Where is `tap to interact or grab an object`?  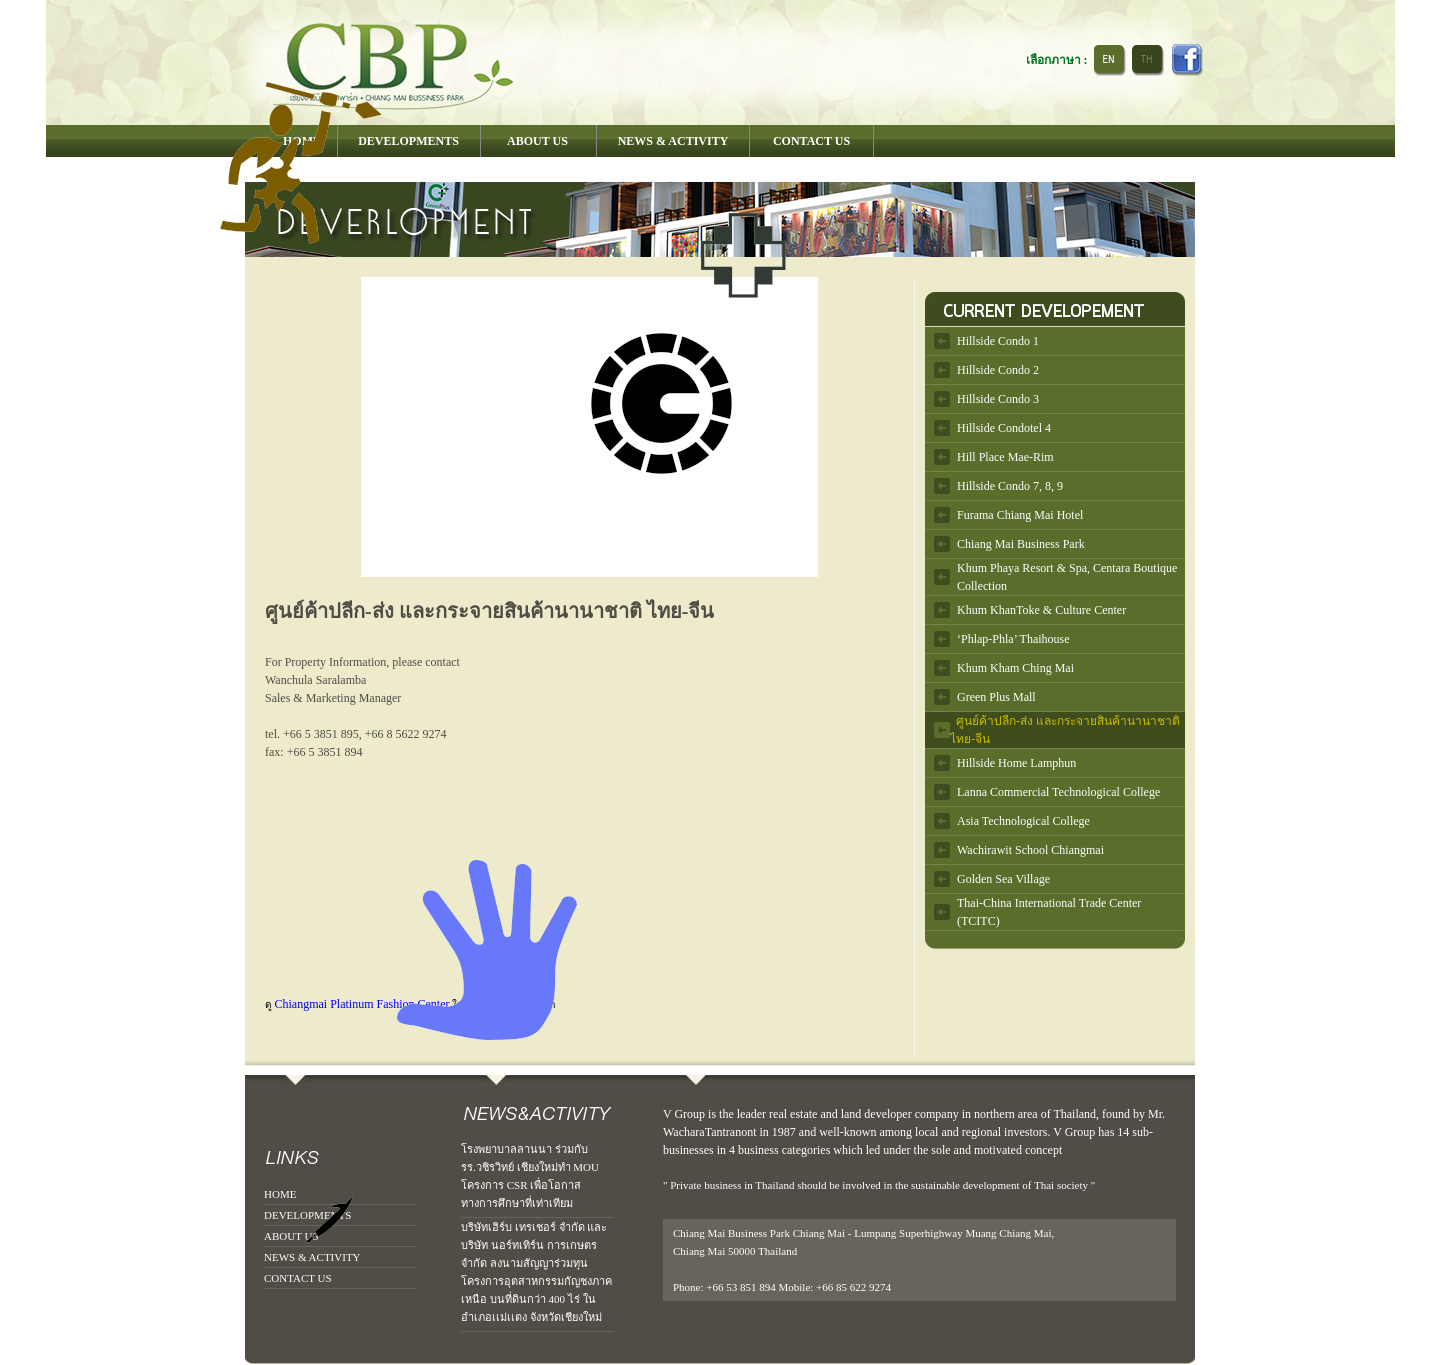
tap to interact or grab an object is located at coordinates (487, 950).